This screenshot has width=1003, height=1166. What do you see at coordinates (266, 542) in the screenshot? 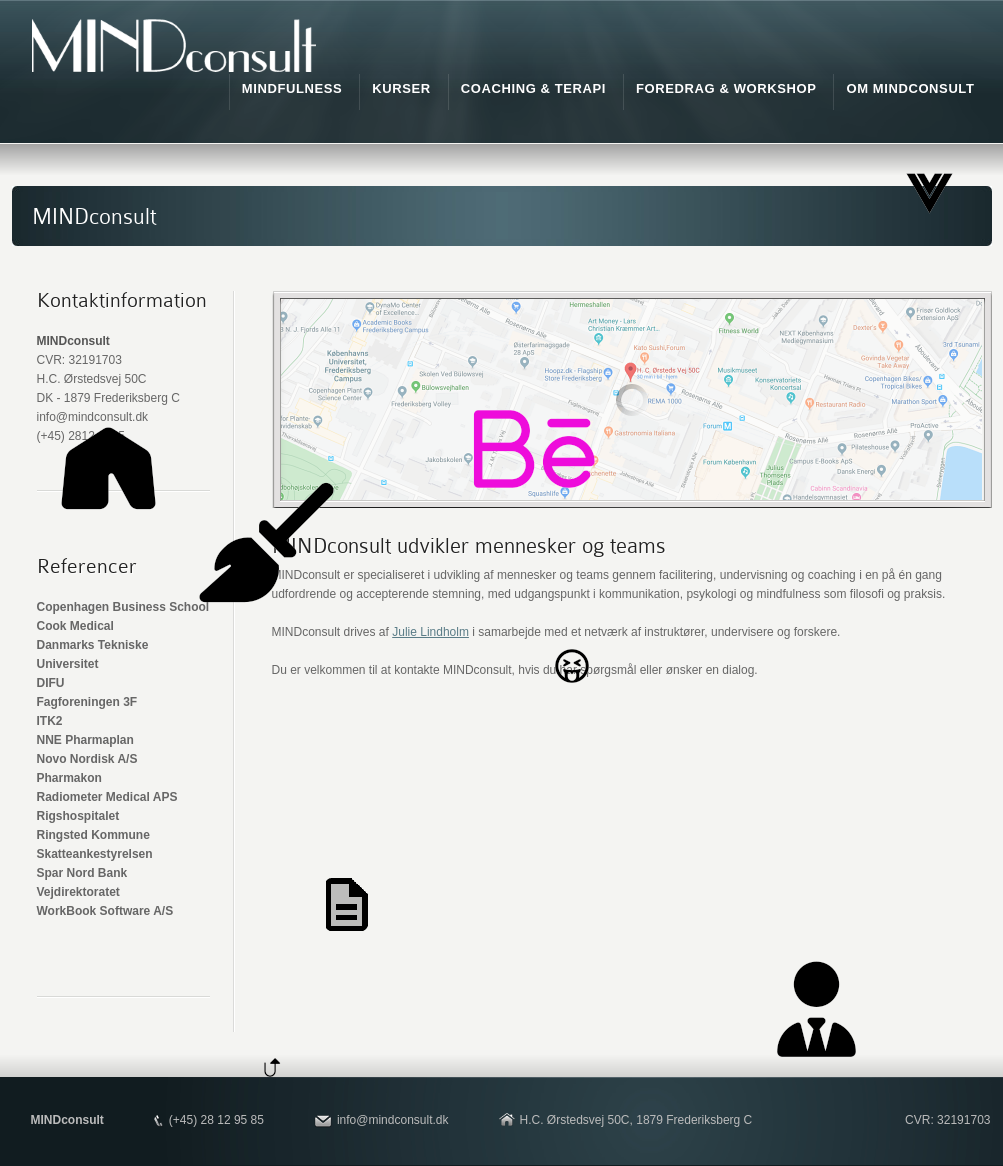
I see `clear or clean up items` at bounding box center [266, 542].